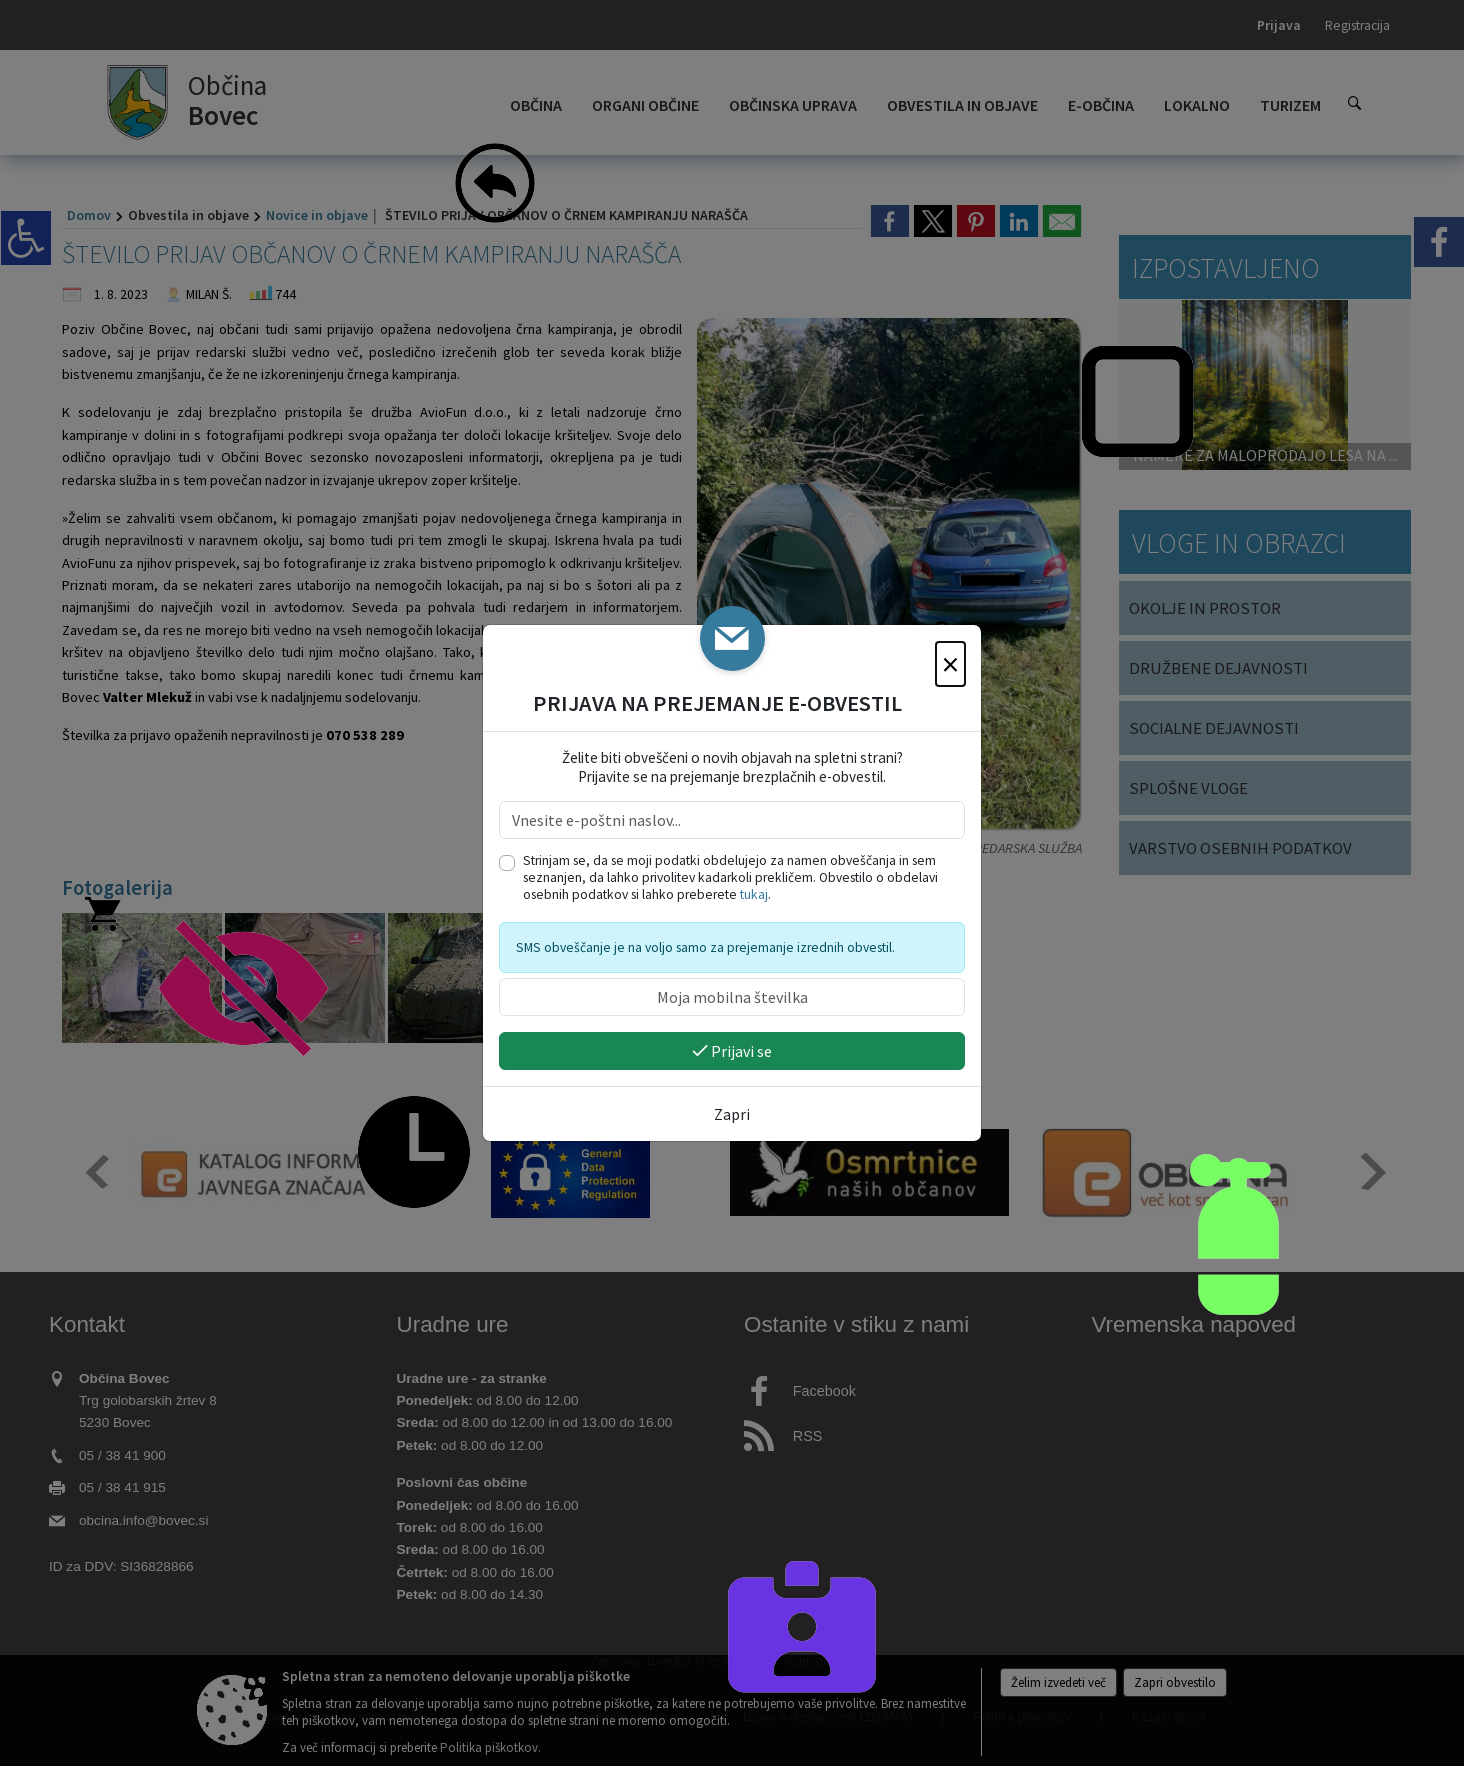 Image resolution: width=1464 pixels, height=1766 pixels. I want to click on stop media playback, so click(1137, 401).